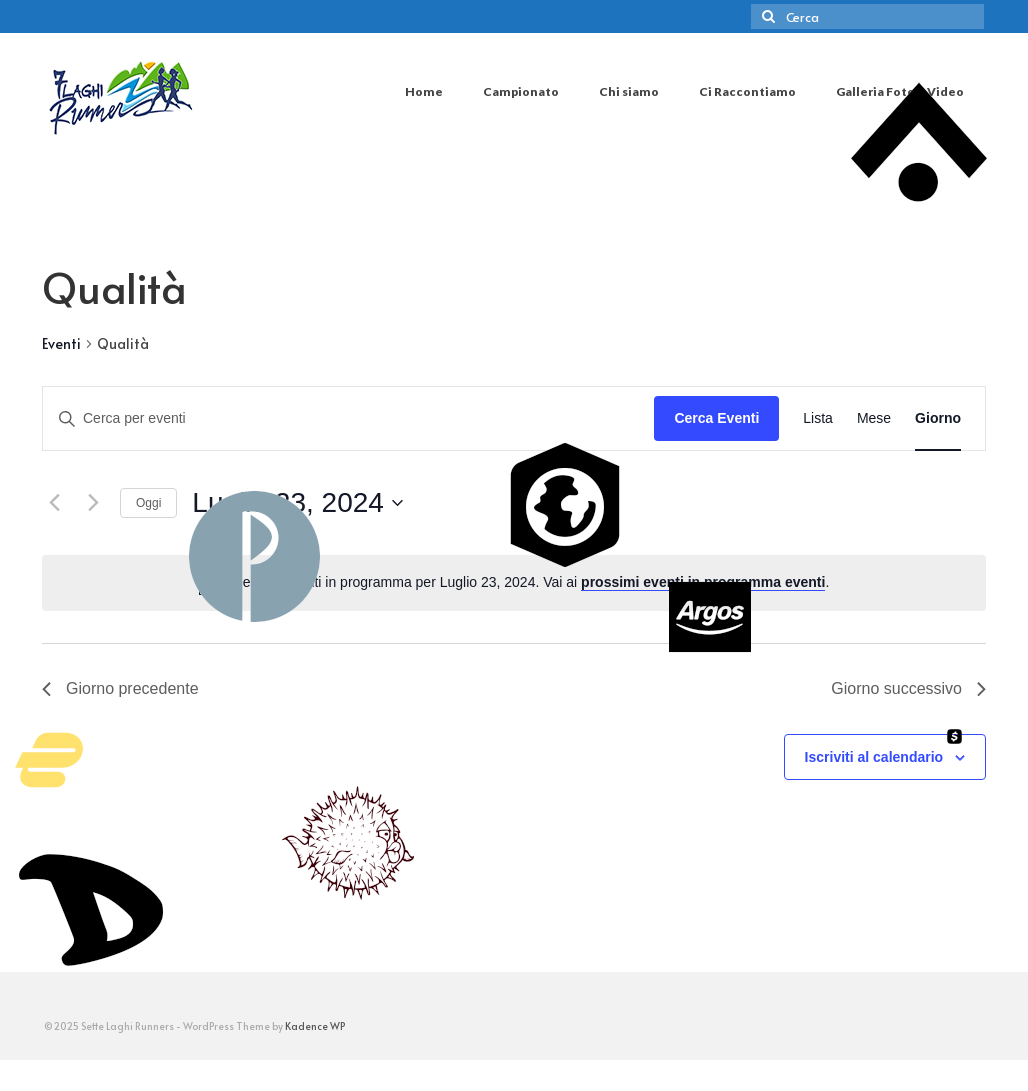  Describe the element at coordinates (565, 505) in the screenshot. I see `open ArcGIS mapping application` at that location.